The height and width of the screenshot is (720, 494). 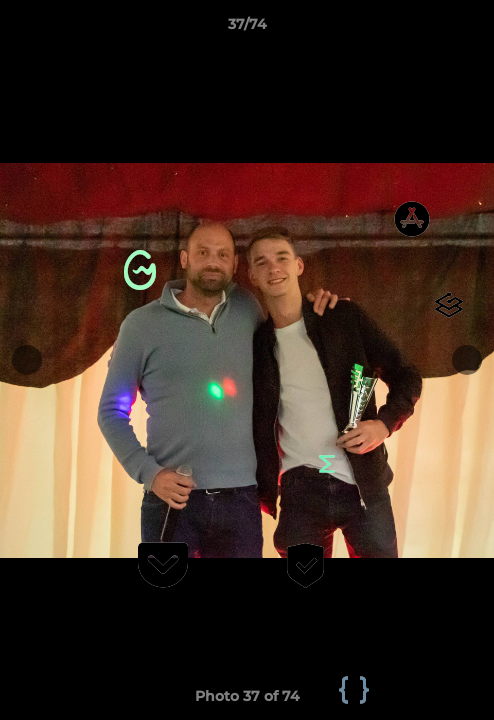 What do you see at coordinates (327, 464) in the screenshot?
I see `insert a mathematical sum or formula` at bounding box center [327, 464].